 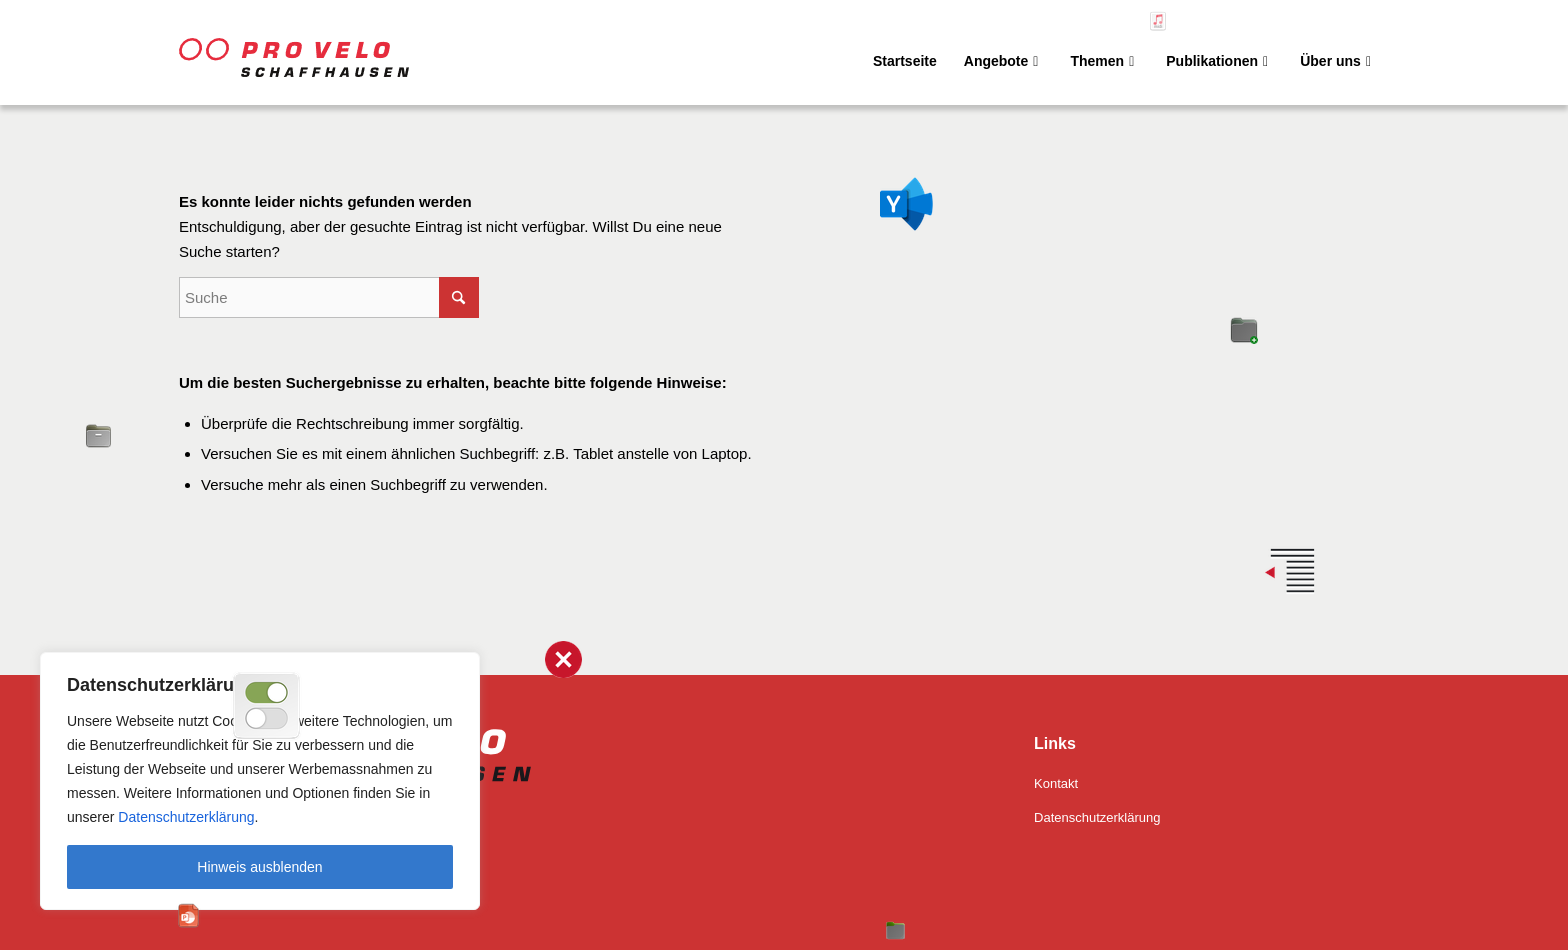 I want to click on close or exit the application, so click(x=563, y=659).